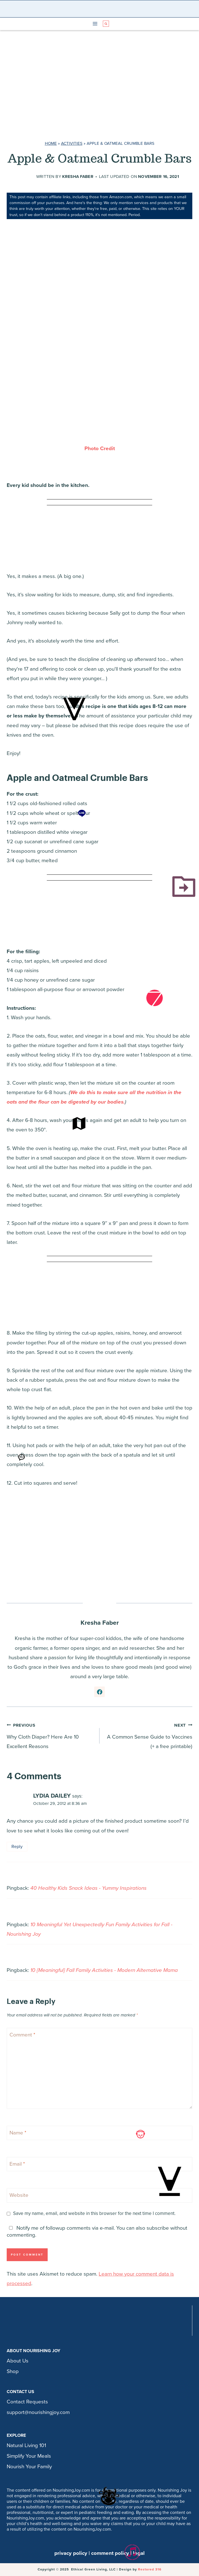  I want to click on open napster music streaming app, so click(140, 2134).